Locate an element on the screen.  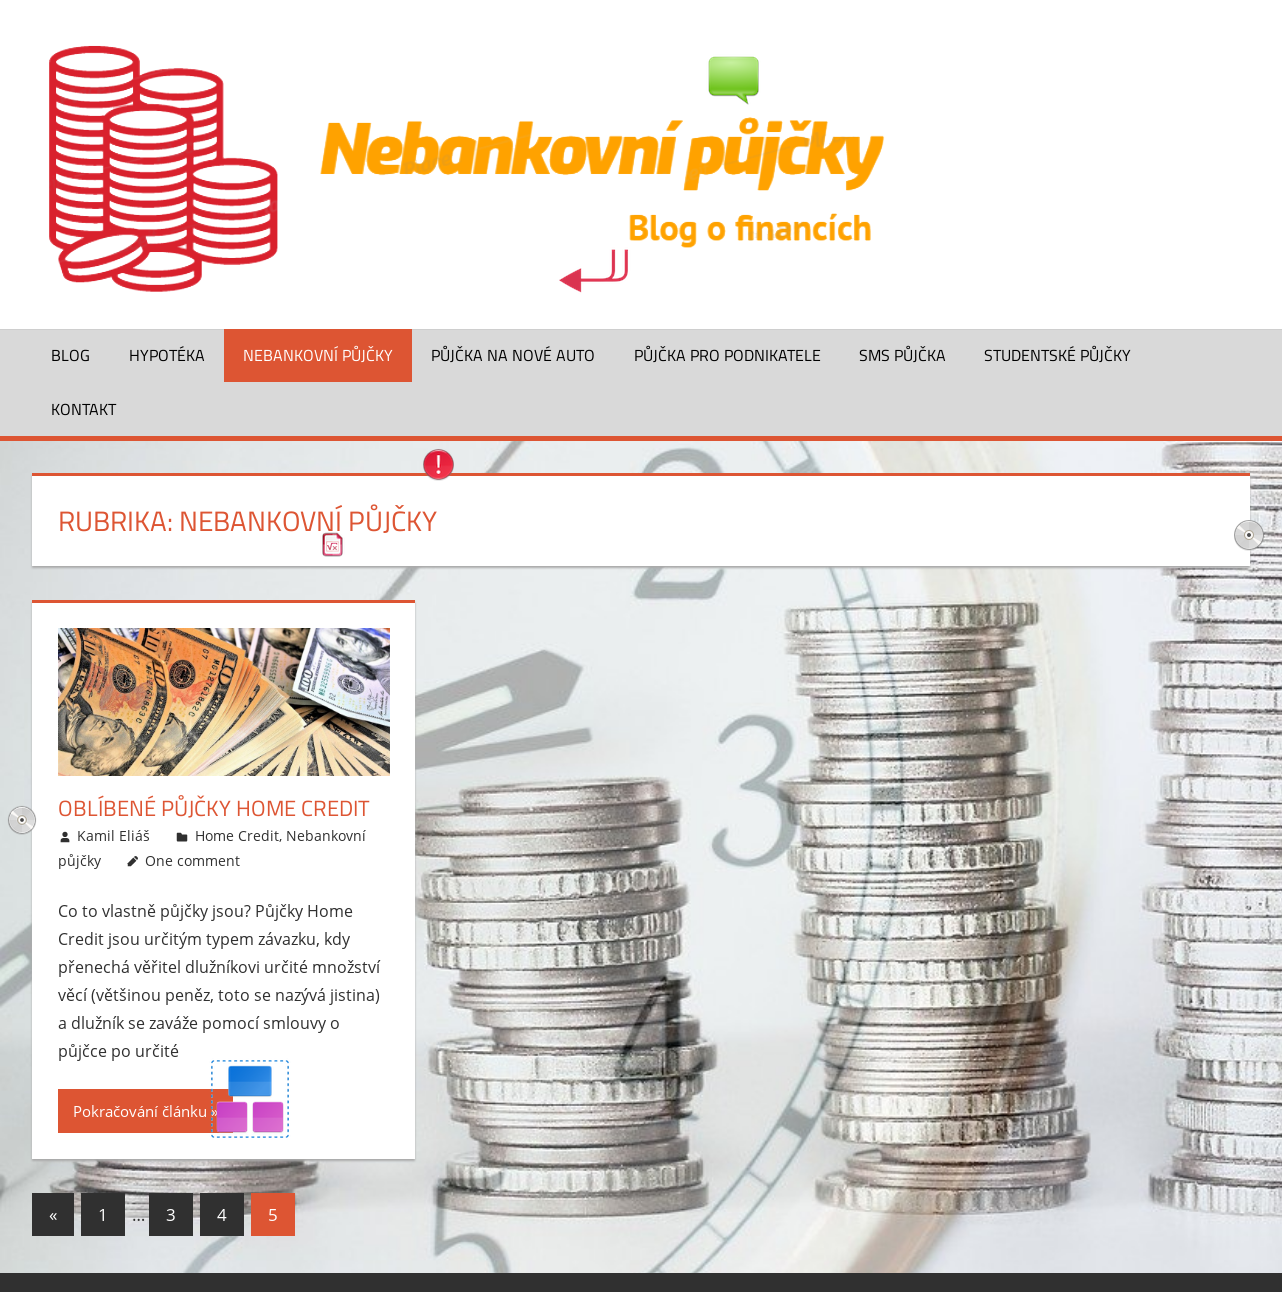
indicates an important alert or warning is located at coordinates (438, 464).